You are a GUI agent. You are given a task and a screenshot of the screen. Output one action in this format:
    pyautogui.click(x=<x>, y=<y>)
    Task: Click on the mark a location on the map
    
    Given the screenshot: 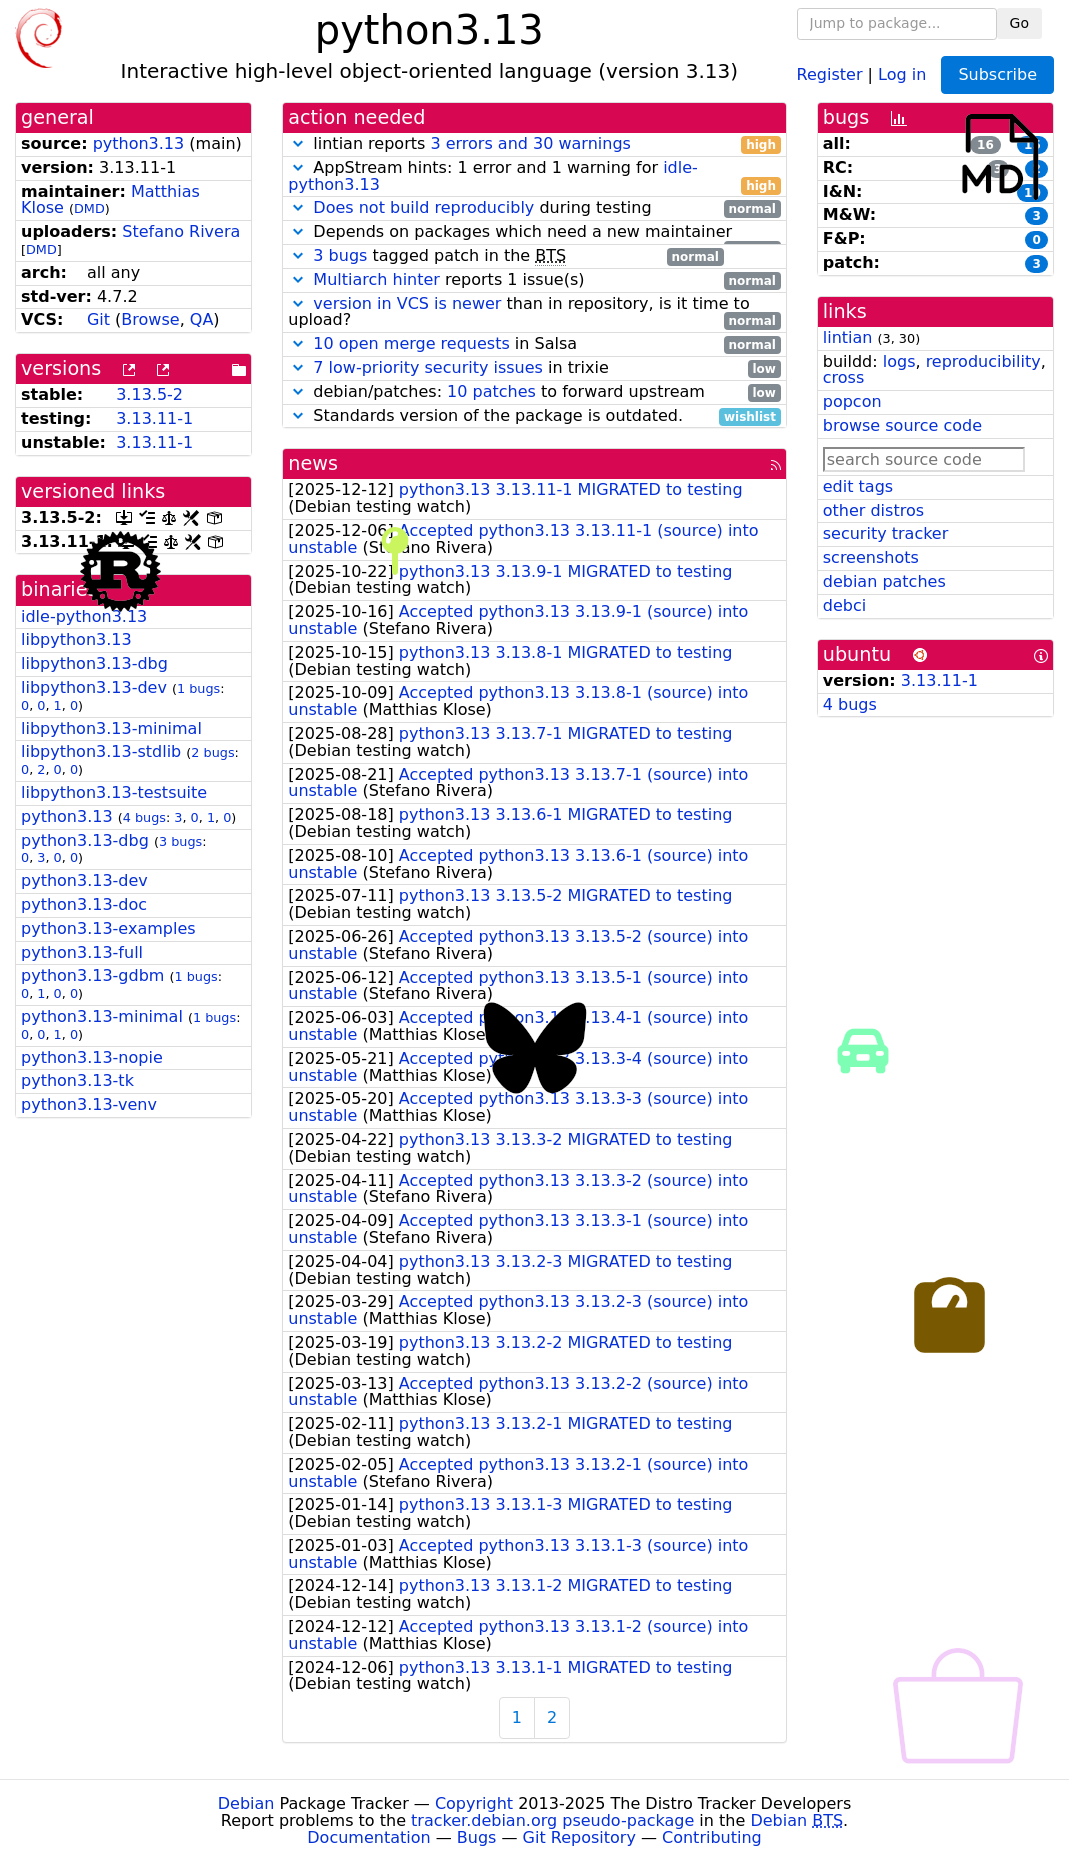 What is the action you would take?
    pyautogui.click(x=395, y=551)
    